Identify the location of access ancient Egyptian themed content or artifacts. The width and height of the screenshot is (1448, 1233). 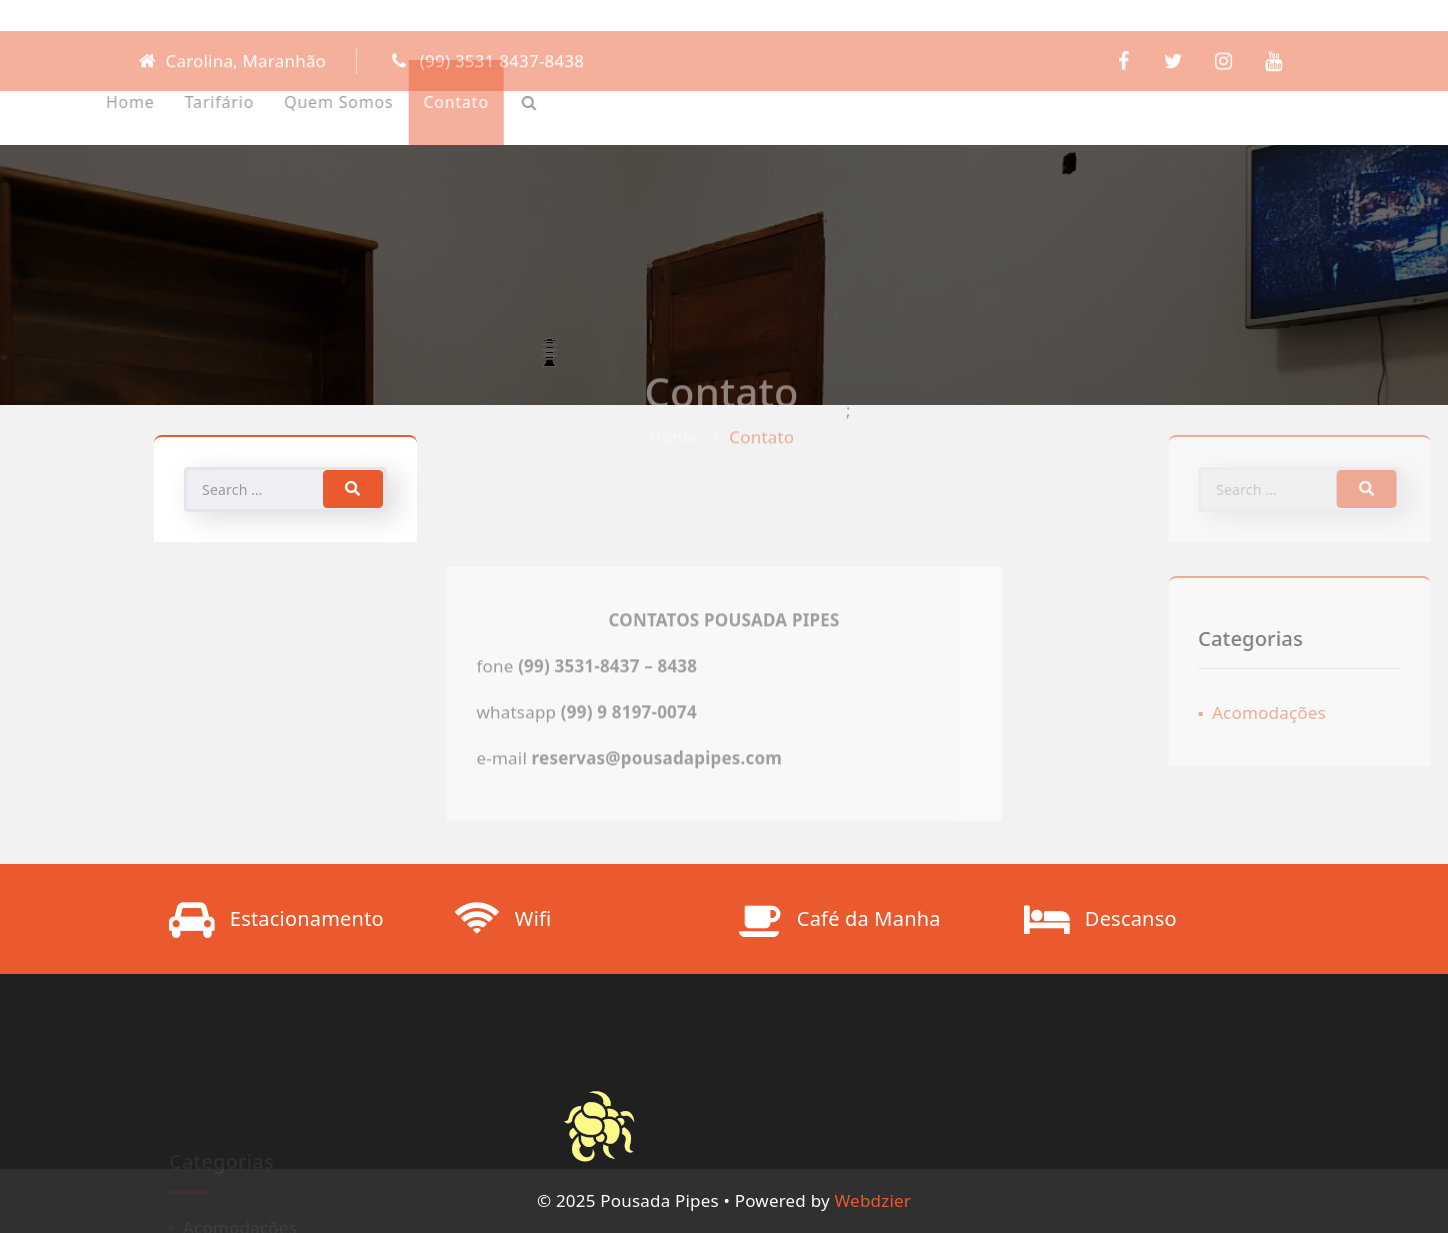
(549, 352).